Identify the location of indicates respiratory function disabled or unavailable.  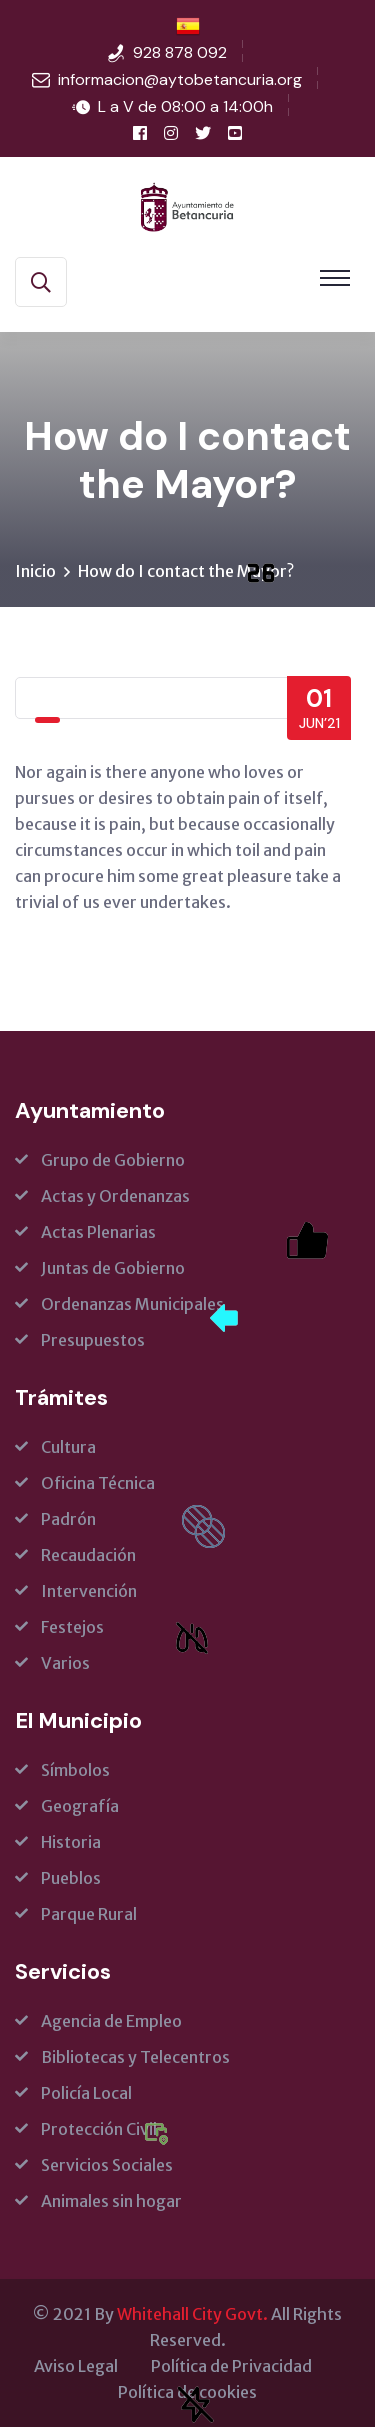
(192, 1638).